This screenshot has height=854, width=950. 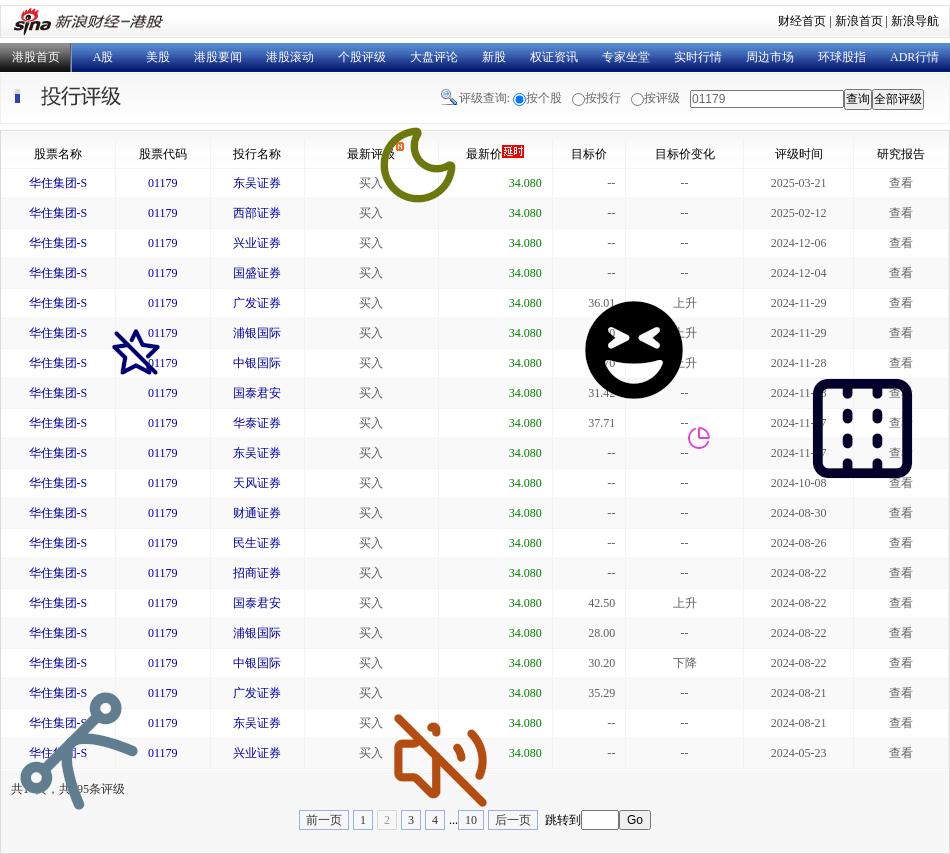 I want to click on toggle split panel view, so click(x=862, y=428).